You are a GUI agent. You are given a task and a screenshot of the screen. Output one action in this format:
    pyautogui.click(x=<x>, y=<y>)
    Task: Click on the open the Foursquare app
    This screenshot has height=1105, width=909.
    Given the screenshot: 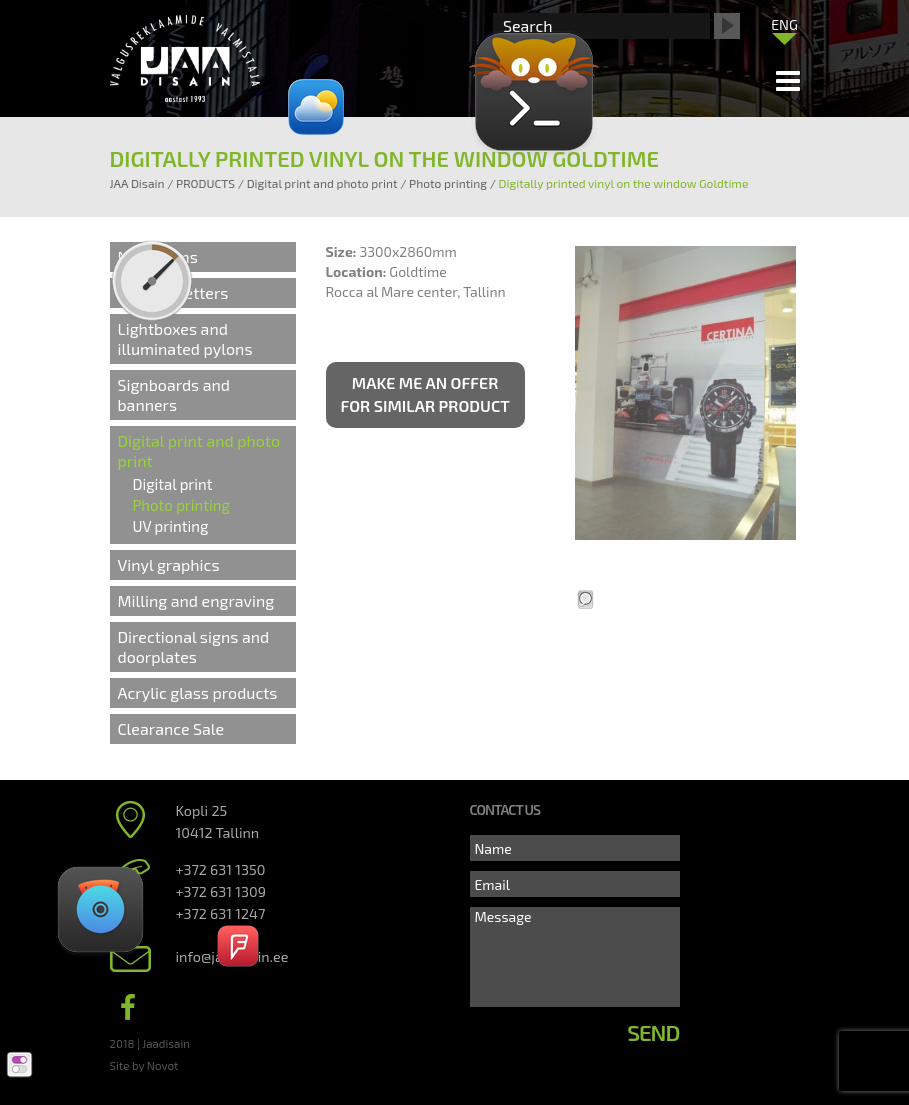 What is the action you would take?
    pyautogui.click(x=238, y=946)
    